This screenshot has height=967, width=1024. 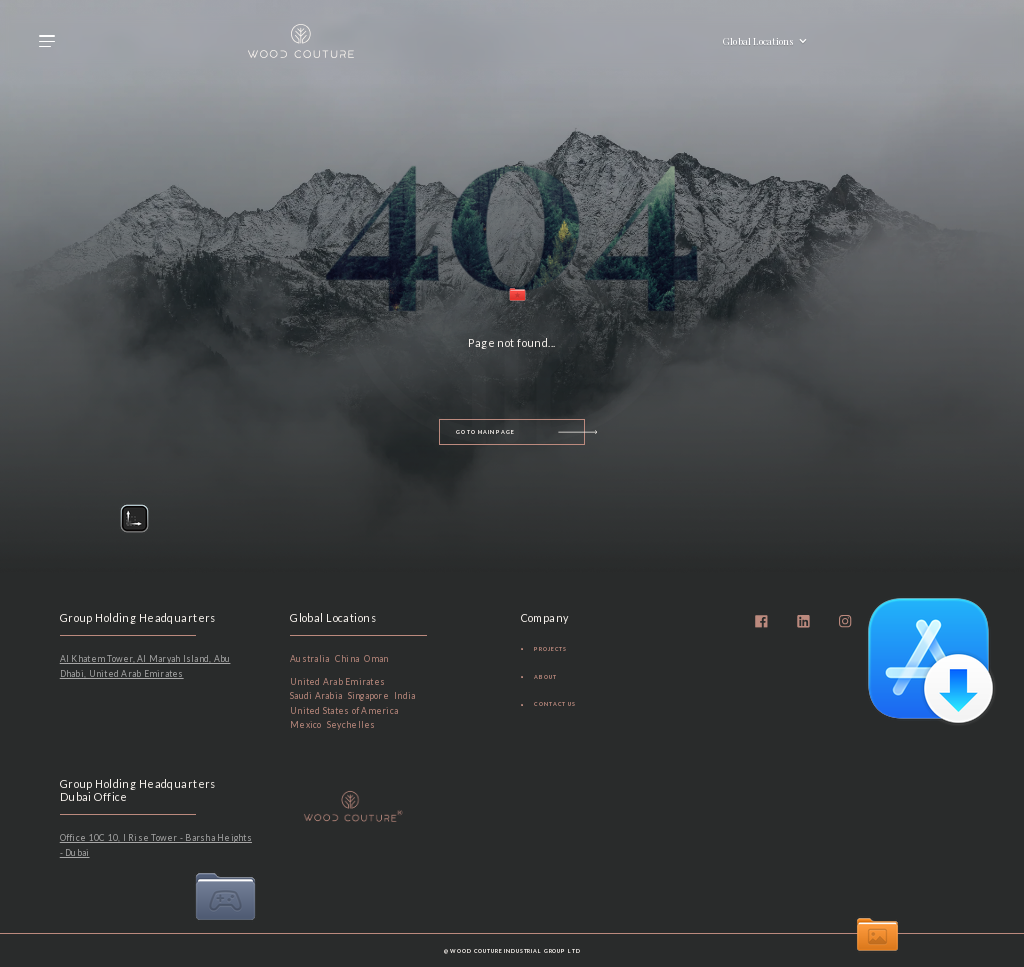 I want to click on access your bookmarked or favorited files, so click(x=517, y=294).